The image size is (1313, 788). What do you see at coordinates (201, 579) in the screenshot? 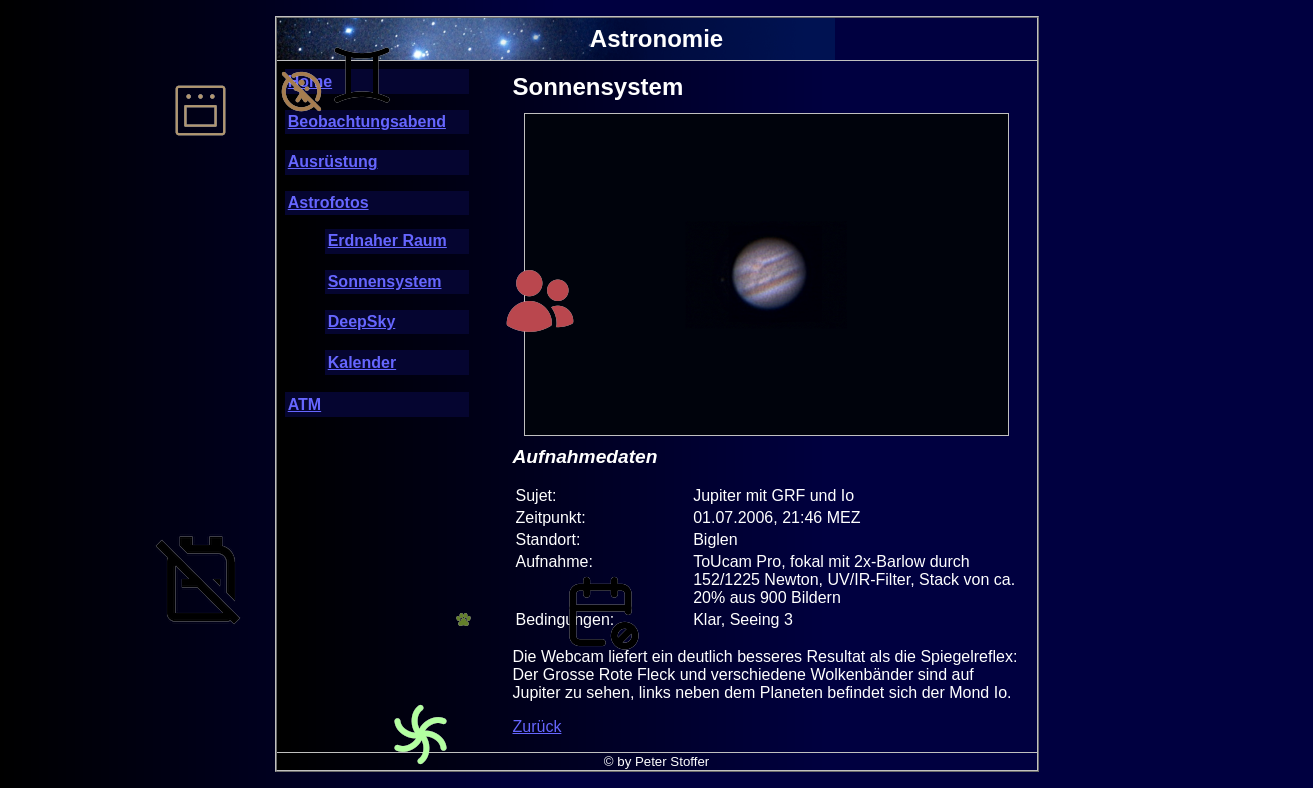
I see `backpacks not allowed in this area` at bounding box center [201, 579].